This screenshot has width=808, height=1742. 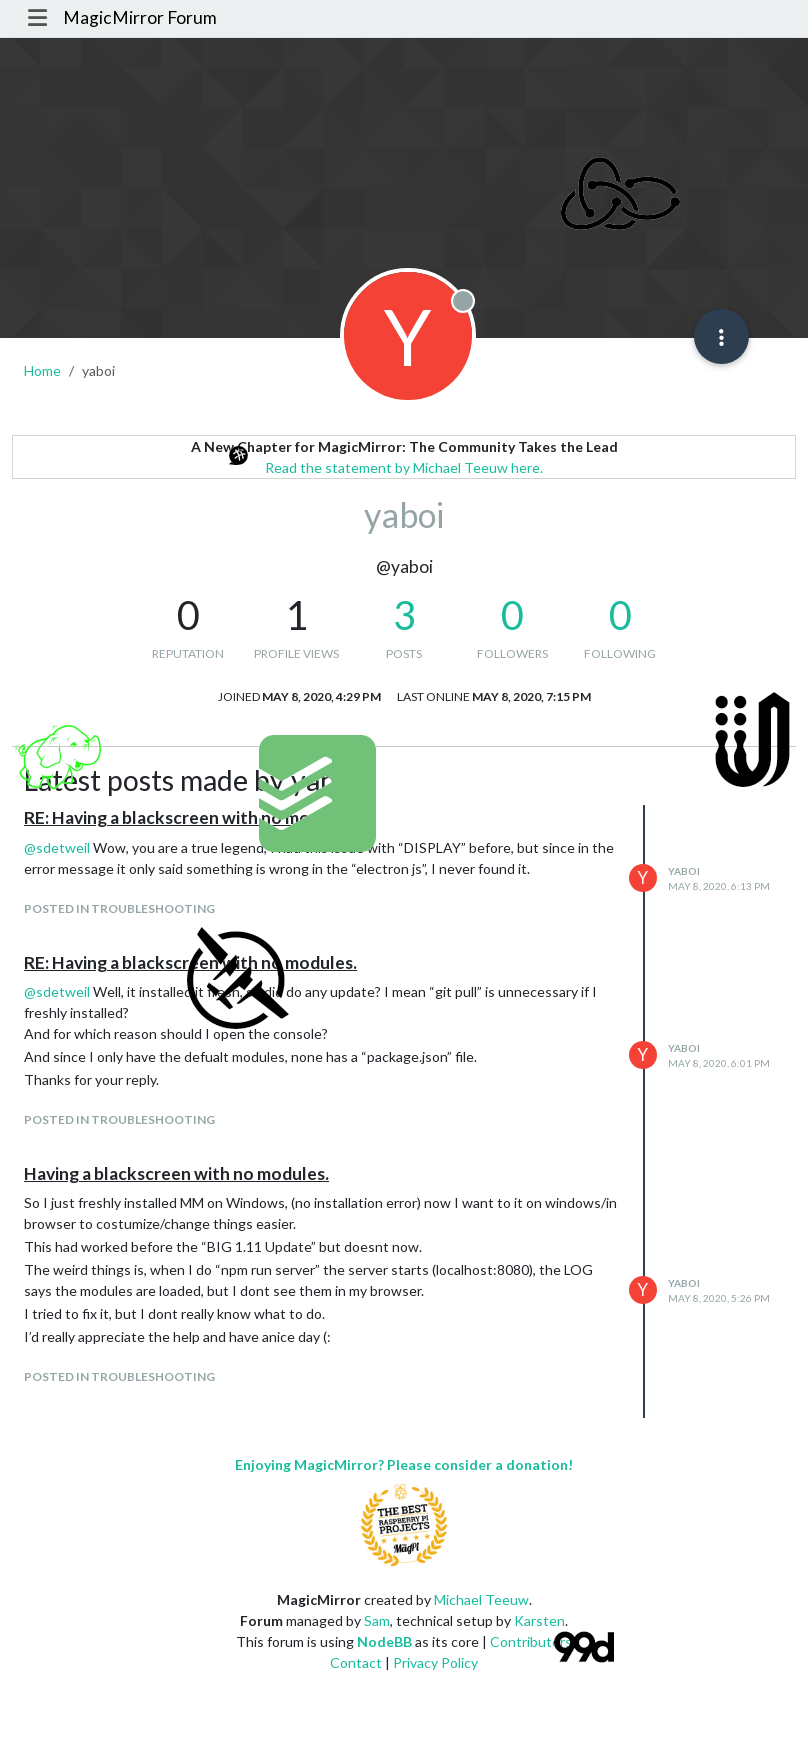 I want to click on open the Floatplane streaming platform, so click(x=238, y=978).